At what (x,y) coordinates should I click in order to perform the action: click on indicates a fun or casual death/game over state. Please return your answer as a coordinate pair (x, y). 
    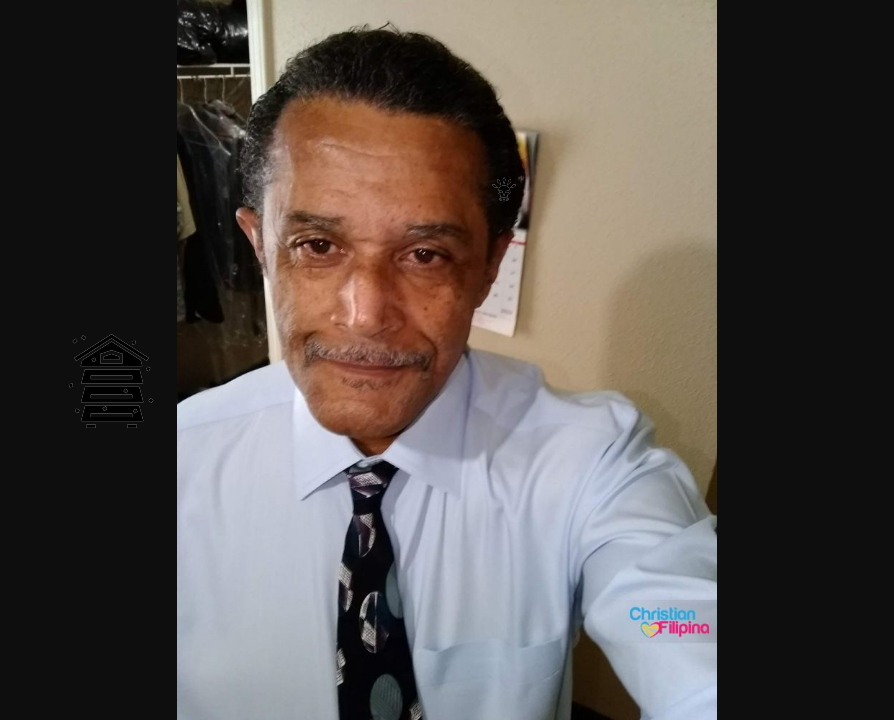
    Looking at the image, I should click on (504, 189).